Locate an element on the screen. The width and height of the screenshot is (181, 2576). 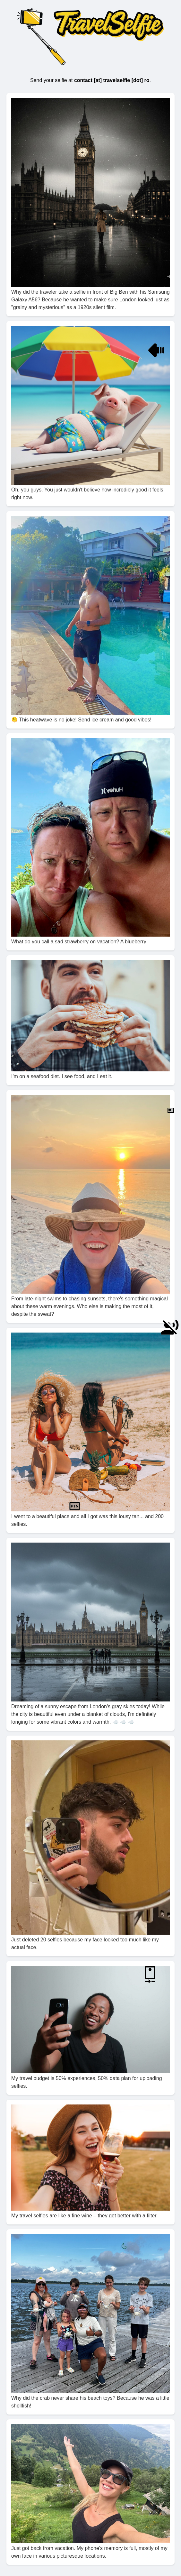
toggle dark mode or night theme is located at coordinates (124, 2246).